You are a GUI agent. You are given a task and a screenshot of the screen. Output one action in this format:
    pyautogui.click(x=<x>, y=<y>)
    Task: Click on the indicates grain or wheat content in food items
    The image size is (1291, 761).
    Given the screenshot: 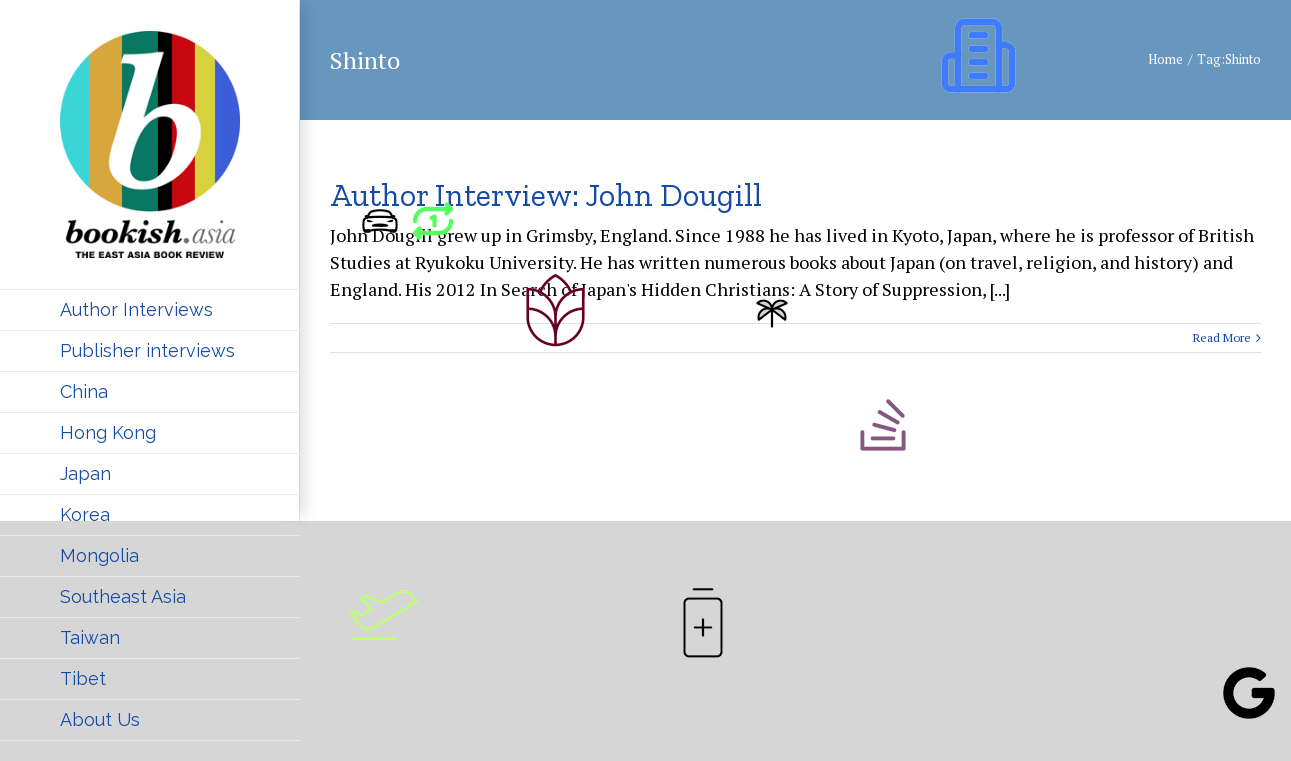 What is the action you would take?
    pyautogui.click(x=555, y=311)
    